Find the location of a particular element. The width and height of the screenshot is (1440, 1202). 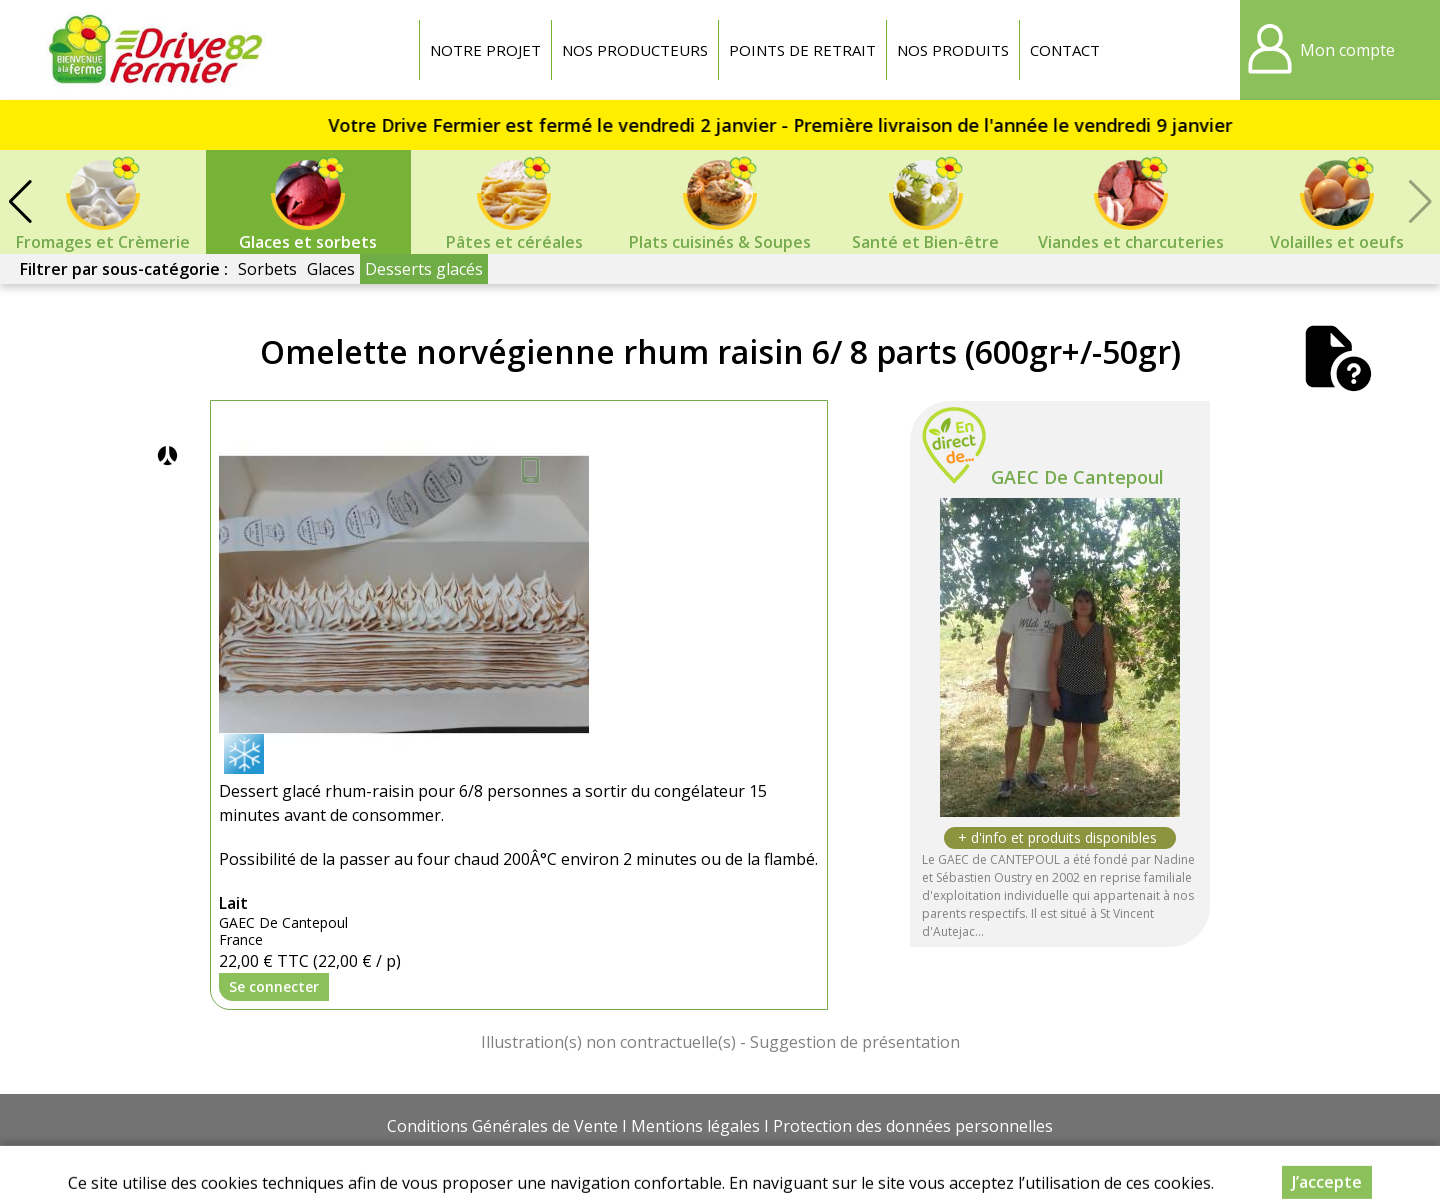

view mobile device settings is located at coordinates (530, 470).